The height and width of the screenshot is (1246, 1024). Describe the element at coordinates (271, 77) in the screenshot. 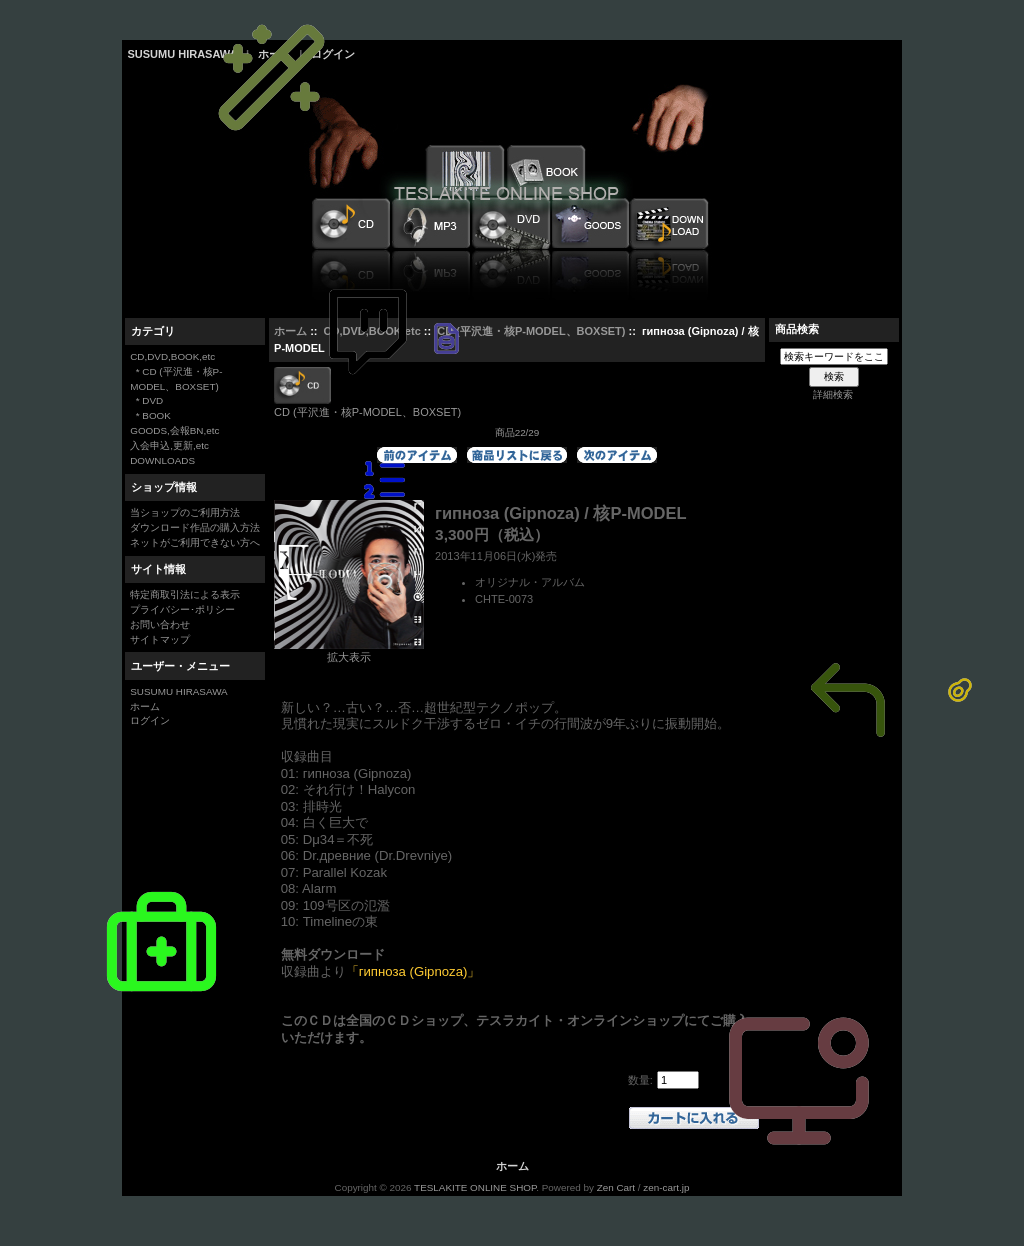

I see `apply magic or auto-enhance effects` at that location.